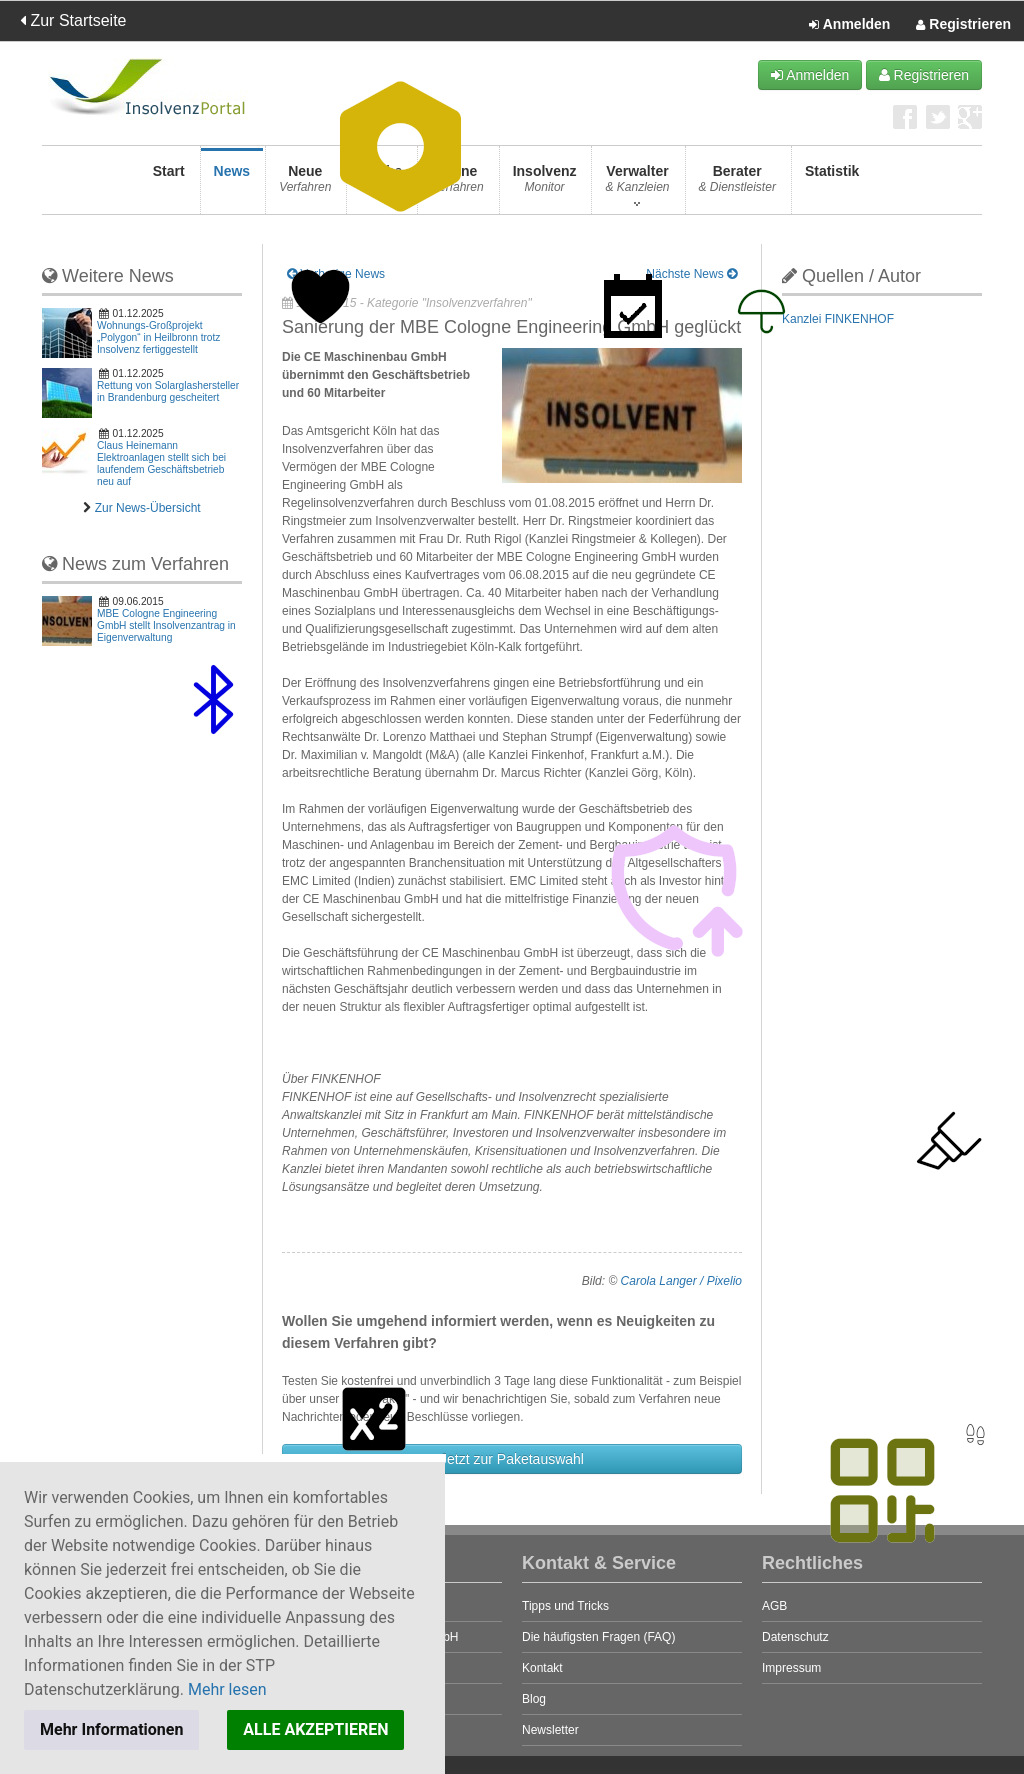  What do you see at coordinates (374, 1419) in the screenshot?
I see `apply superscript formatting to selected text` at bounding box center [374, 1419].